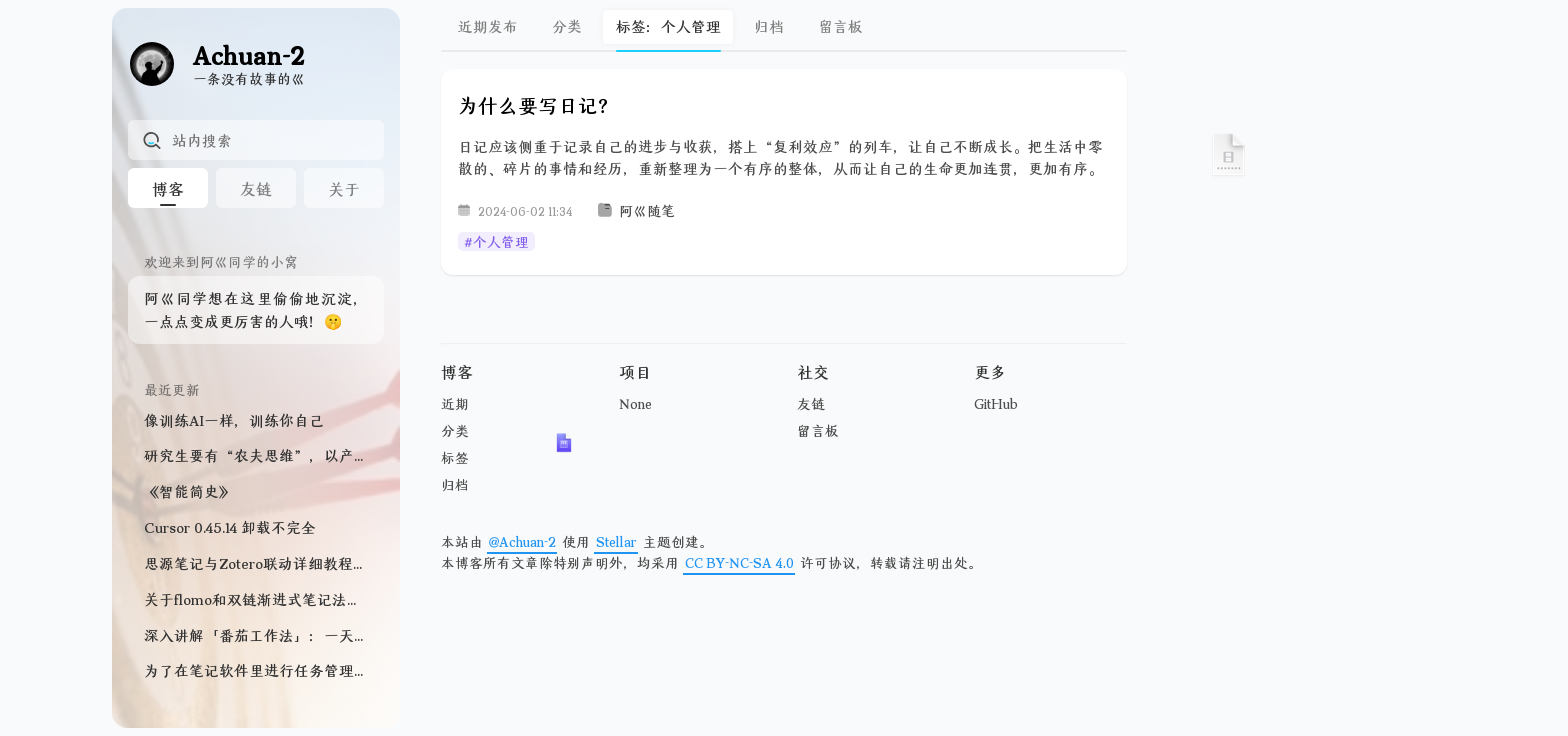 The height and width of the screenshot is (736, 1568). What do you see at coordinates (1228, 155) in the screenshot?
I see `a subtitle file (.srt) for video content` at bounding box center [1228, 155].